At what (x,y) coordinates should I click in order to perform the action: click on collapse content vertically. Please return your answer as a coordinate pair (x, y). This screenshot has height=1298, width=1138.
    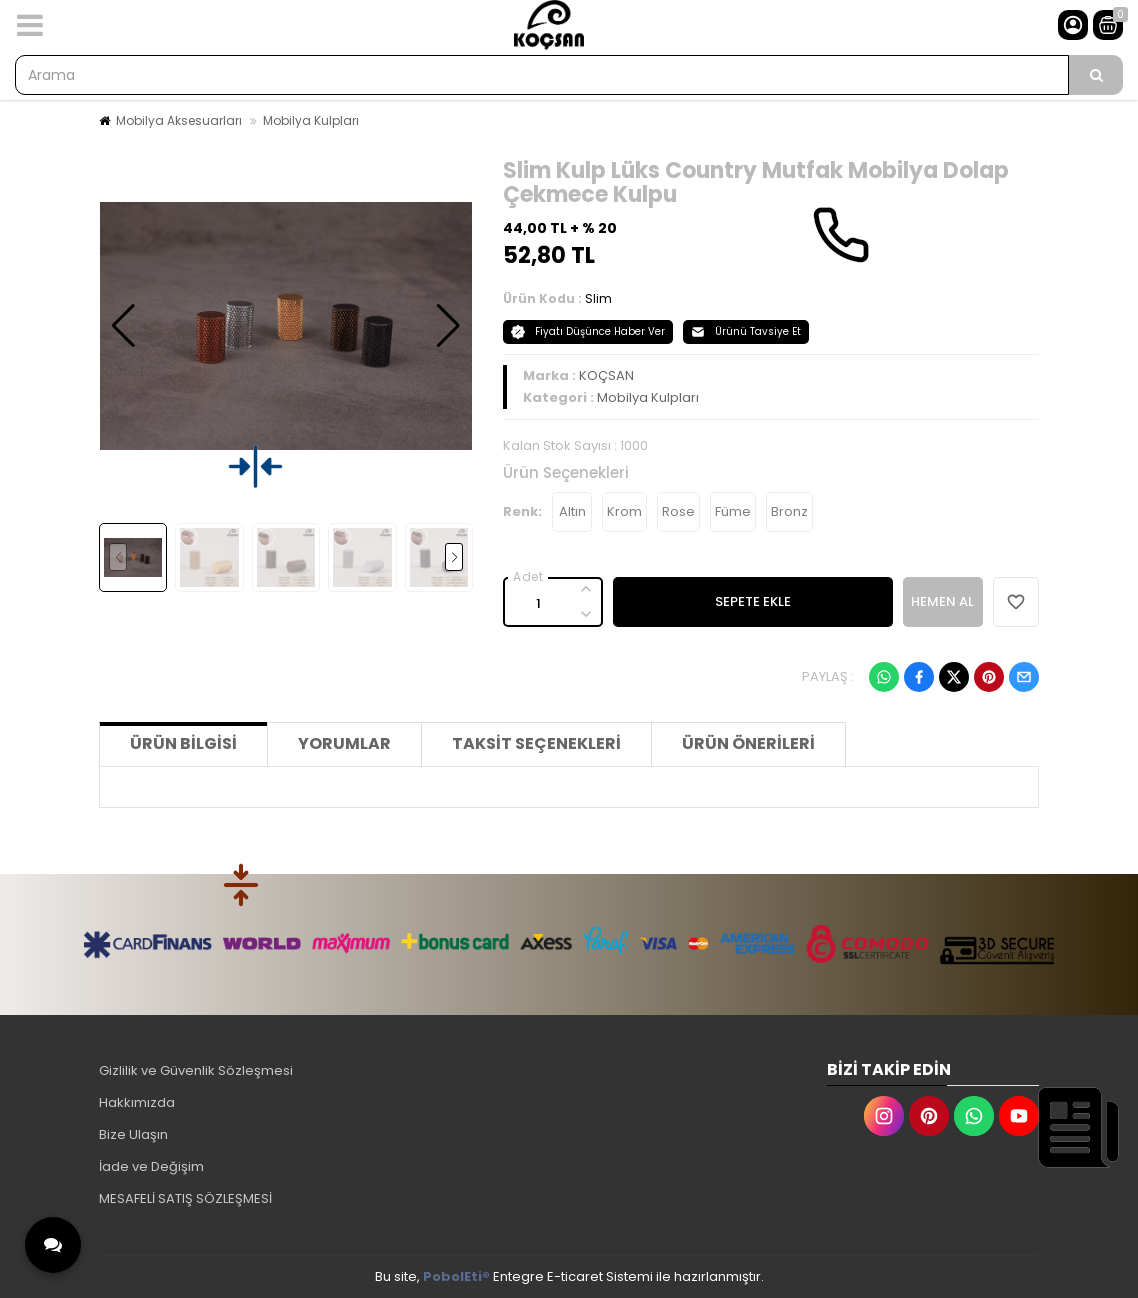
    Looking at the image, I should click on (241, 885).